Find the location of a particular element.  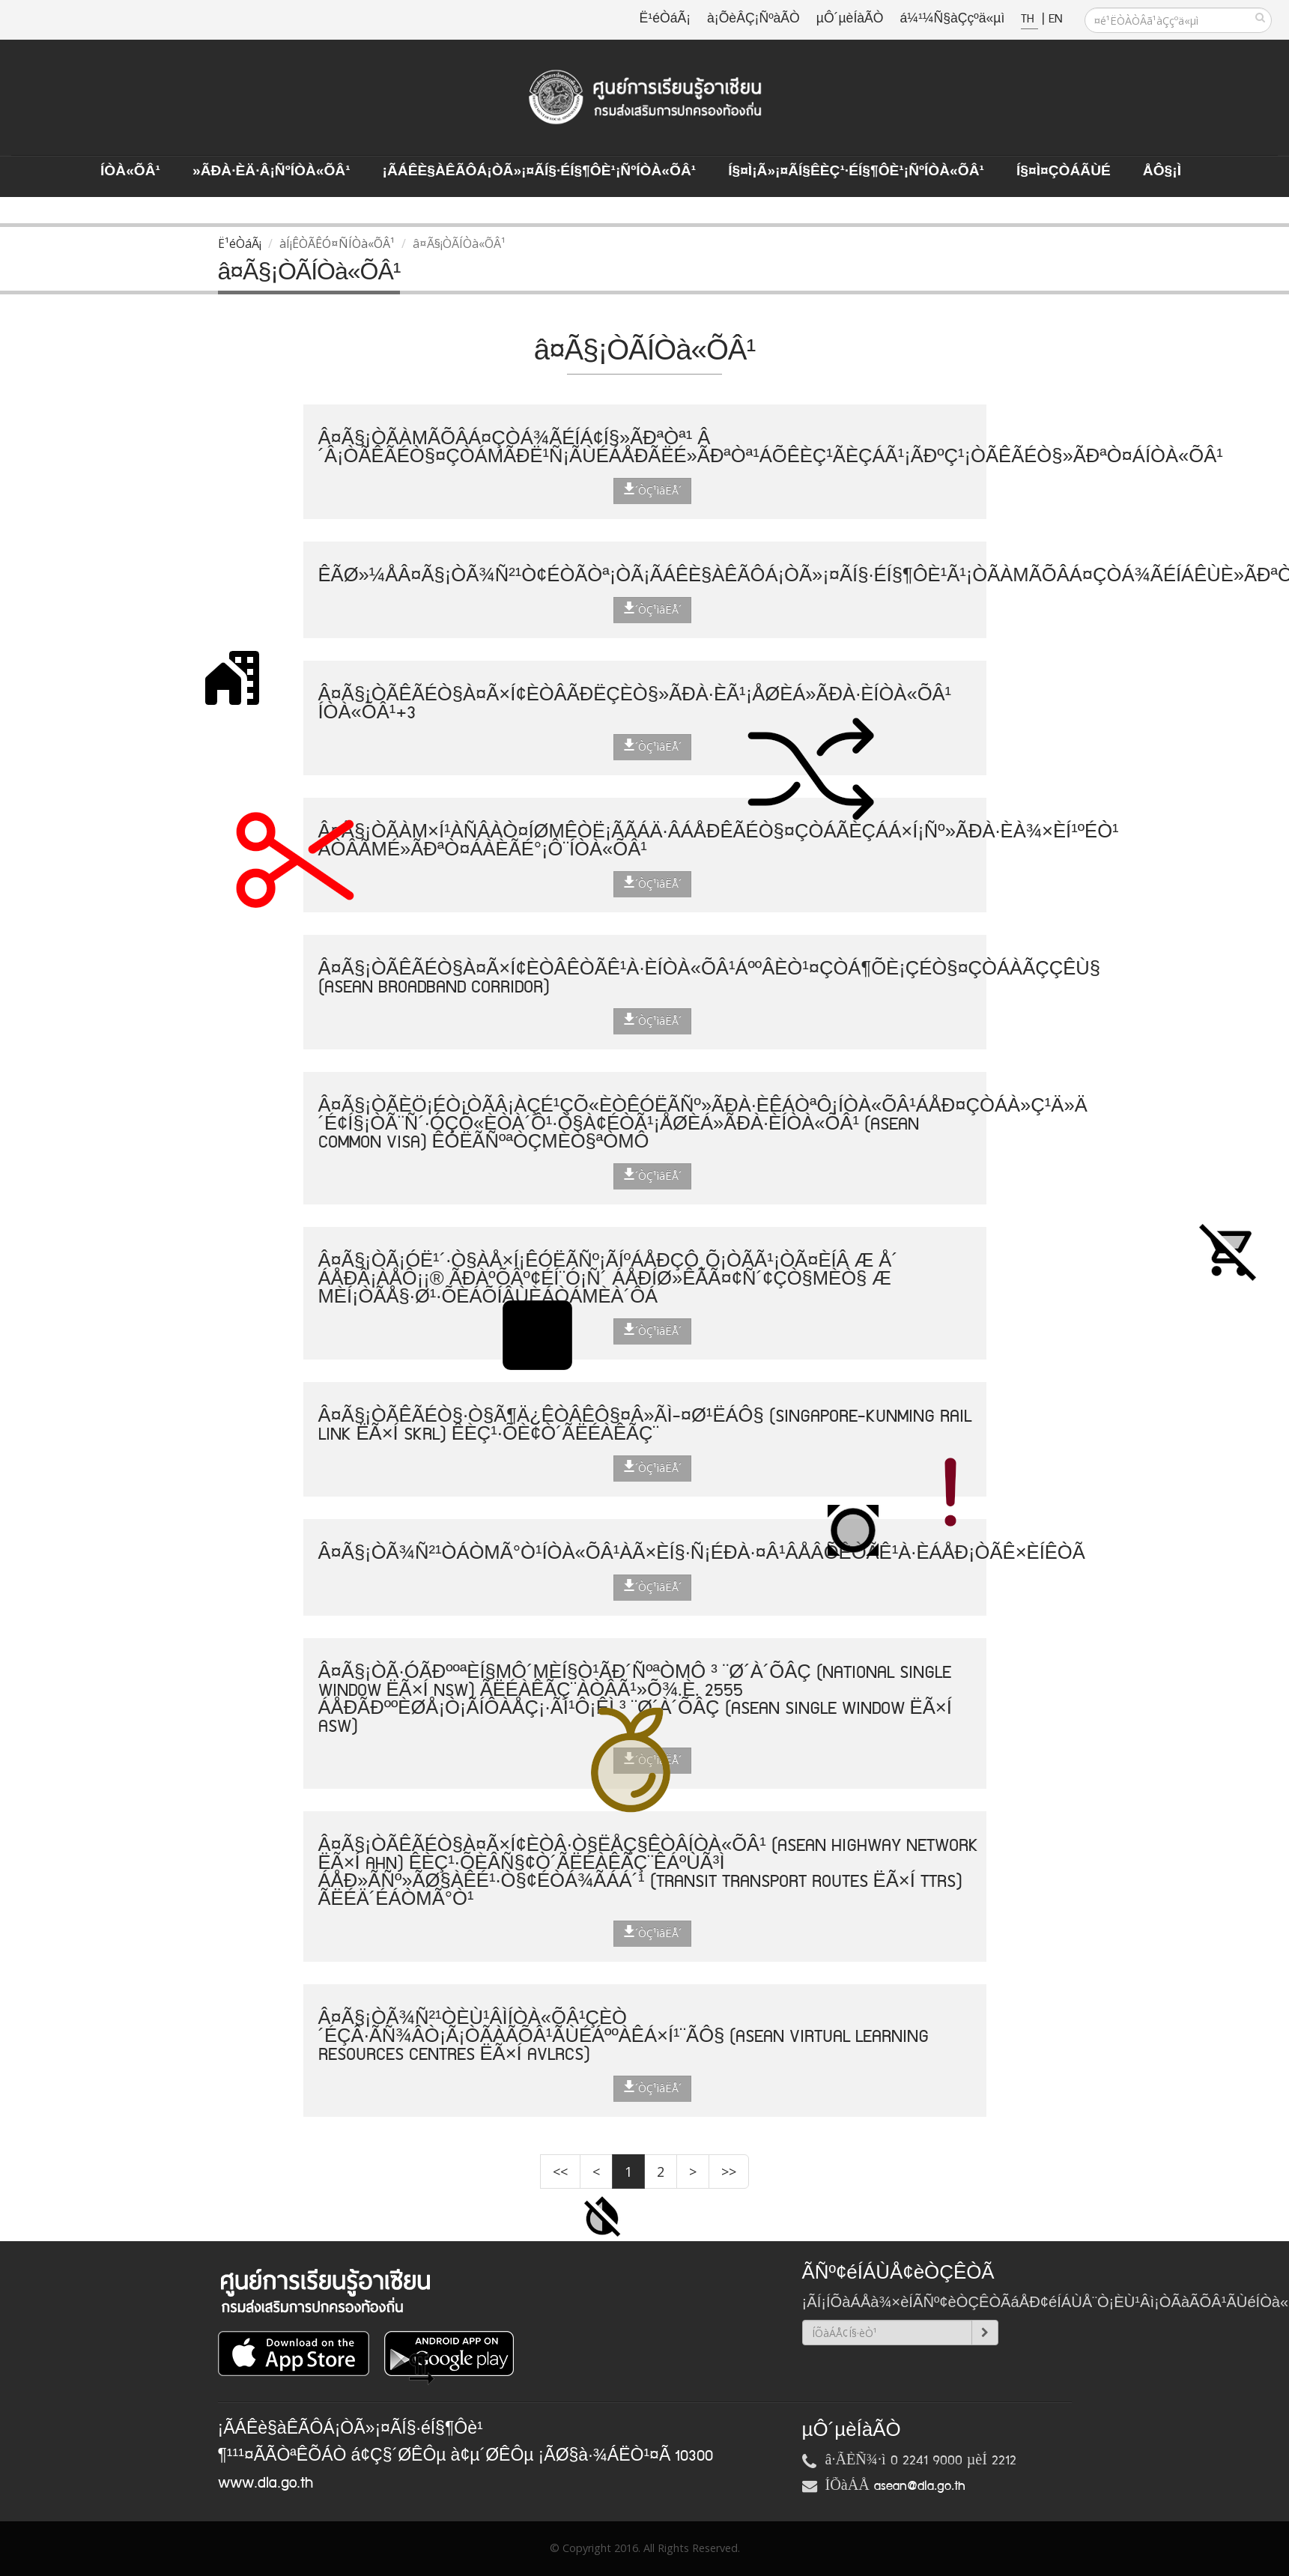

stop media playback is located at coordinates (537, 1335).